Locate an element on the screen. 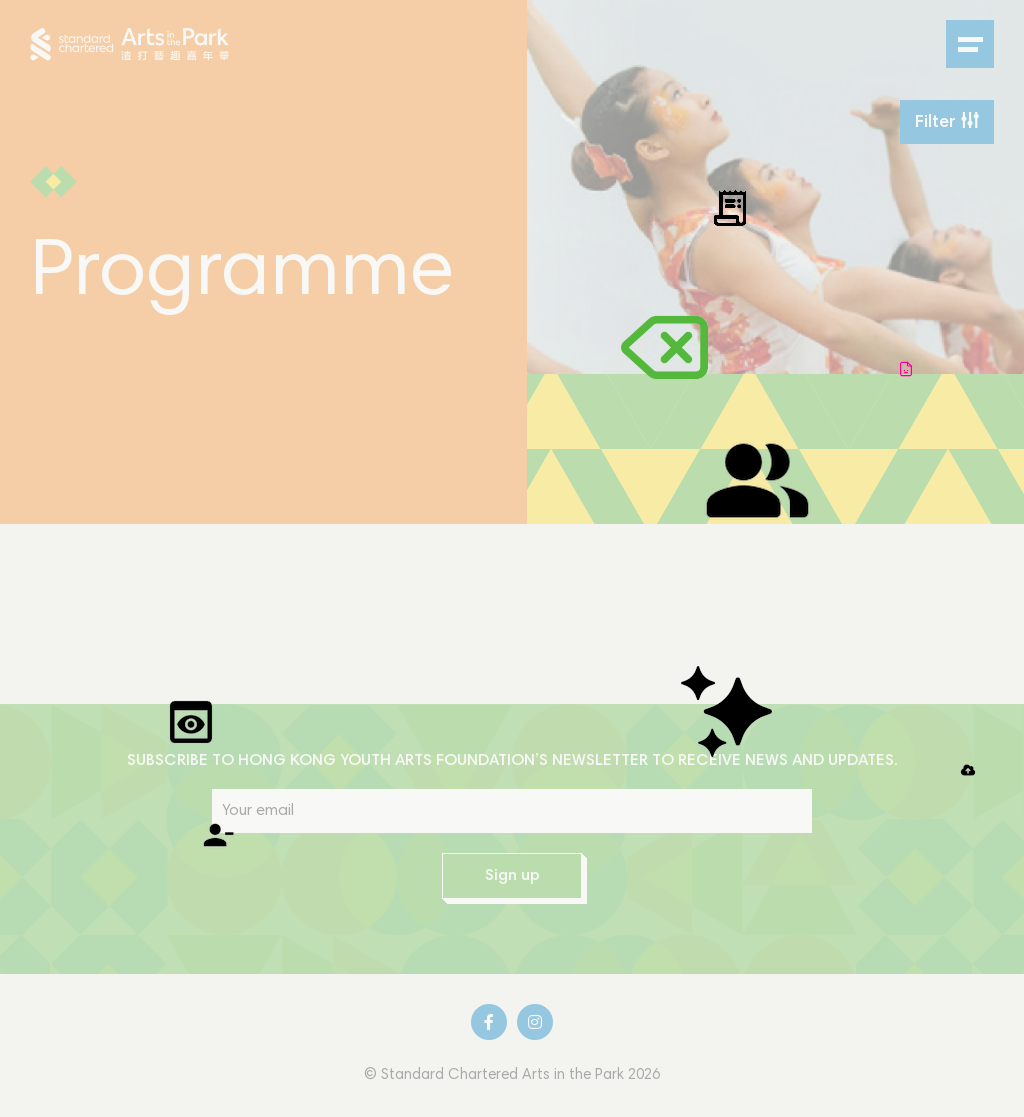 This screenshot has height=1117, width=1024. upload file to cloud storage is located at coordinates (968, 770).